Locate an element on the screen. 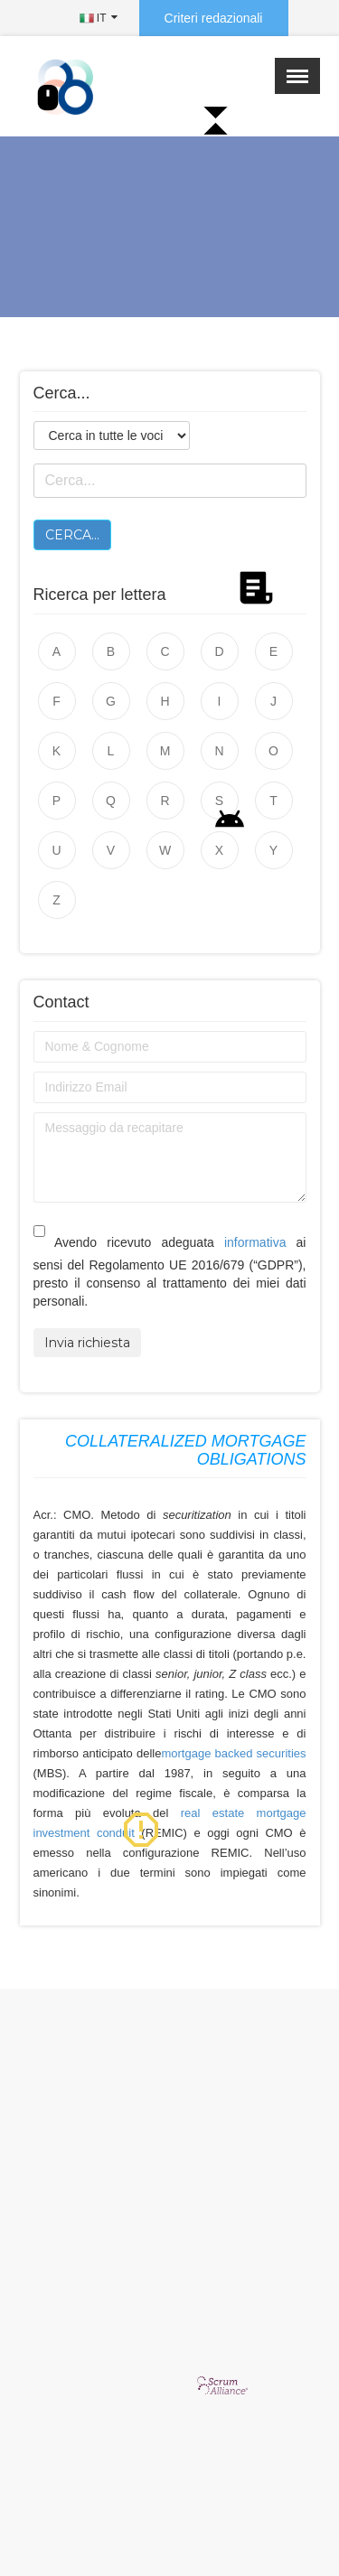 The height and width of the screenshot is (2576, 339). indicates spam or junk content warning is located at coordinates (141, 1830).